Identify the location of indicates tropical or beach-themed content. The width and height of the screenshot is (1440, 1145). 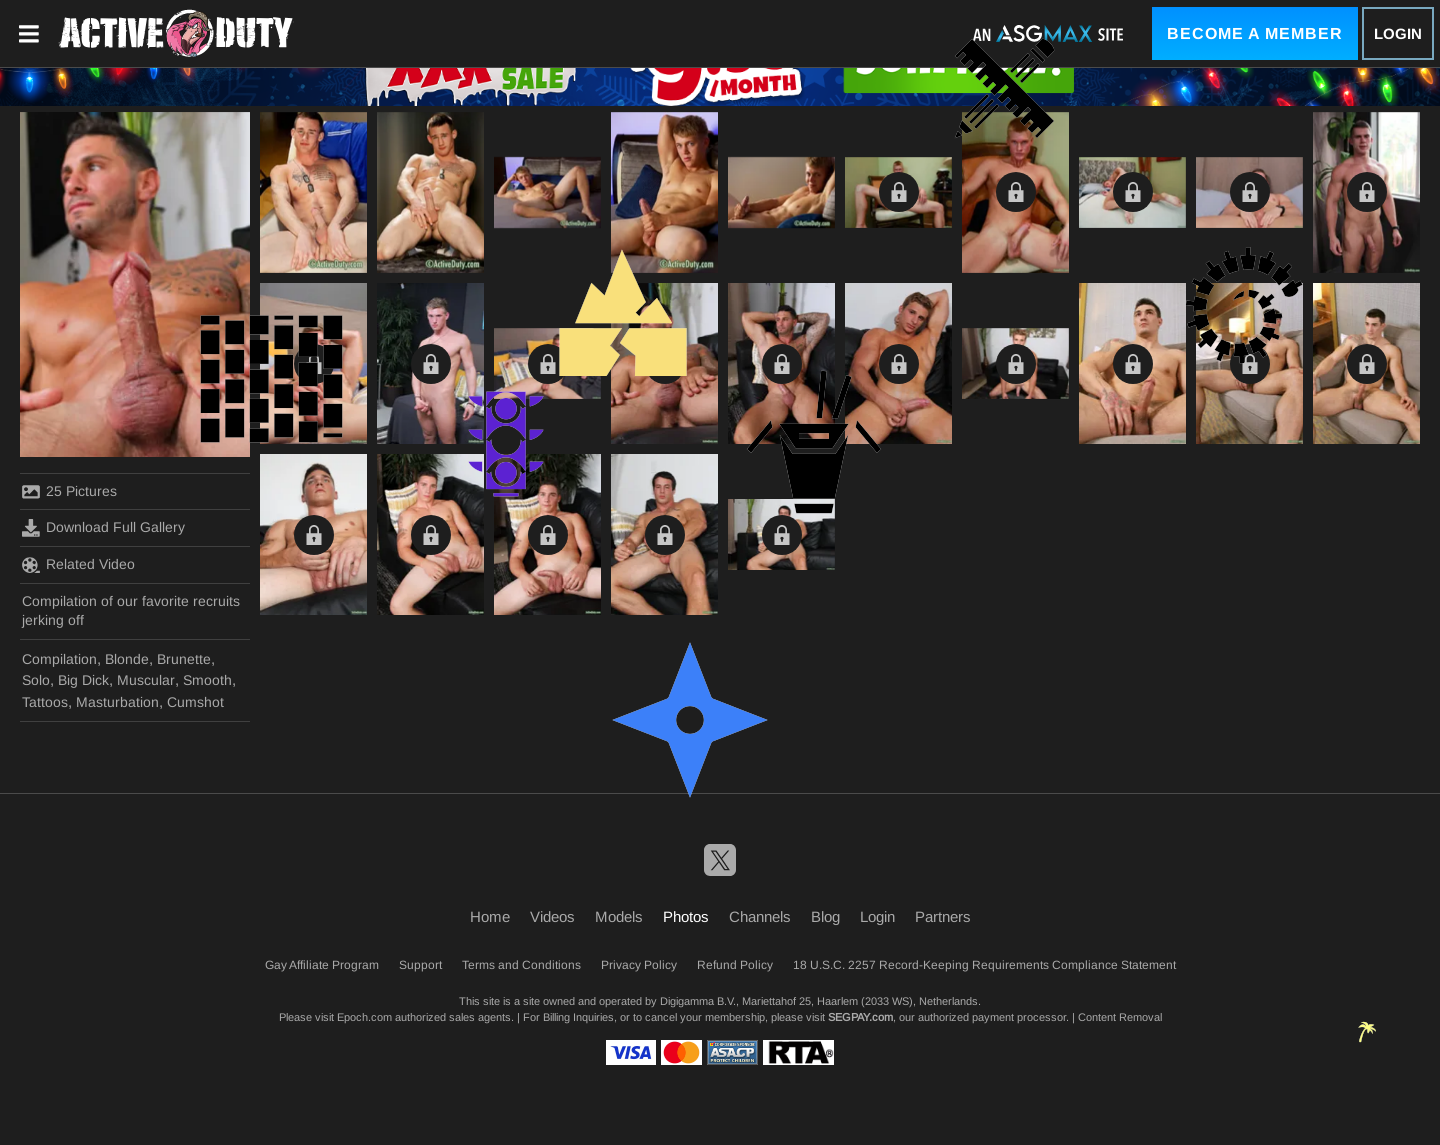
(1367, 1032).